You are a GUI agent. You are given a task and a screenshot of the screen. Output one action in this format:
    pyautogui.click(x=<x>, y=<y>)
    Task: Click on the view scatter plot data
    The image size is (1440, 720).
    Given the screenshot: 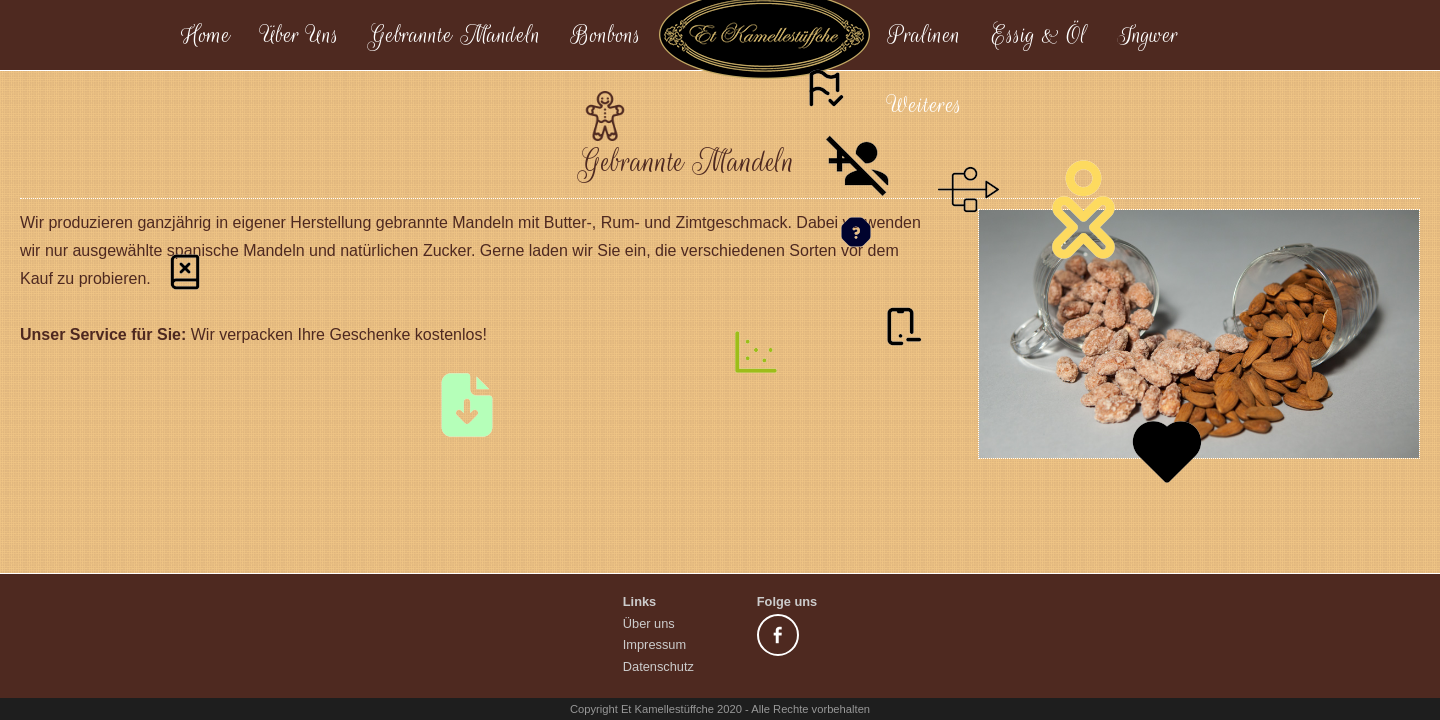 What is the action you would take?
    pyautogui.click(x=756, y=352)
    